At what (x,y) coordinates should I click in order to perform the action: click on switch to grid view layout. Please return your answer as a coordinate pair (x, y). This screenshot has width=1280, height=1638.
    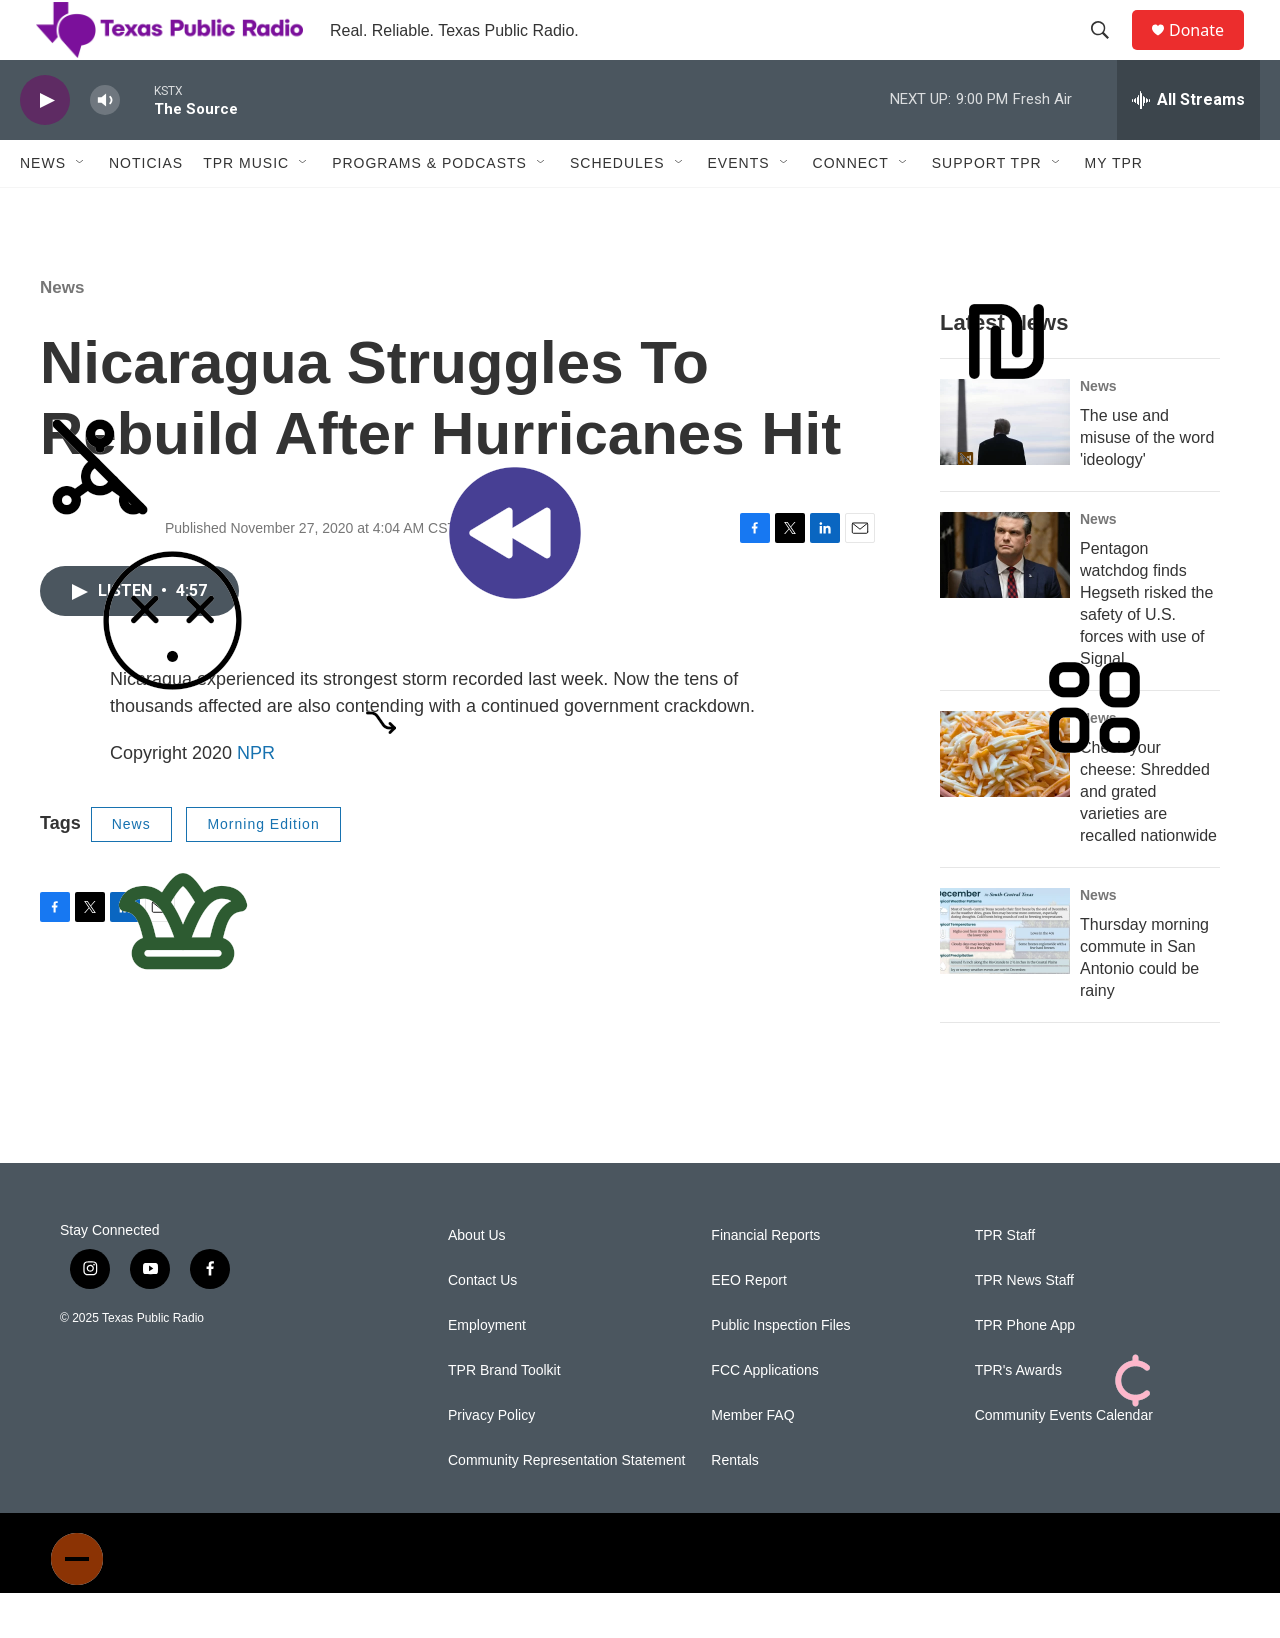
    Looking at the image, I should click on (1094, 707).